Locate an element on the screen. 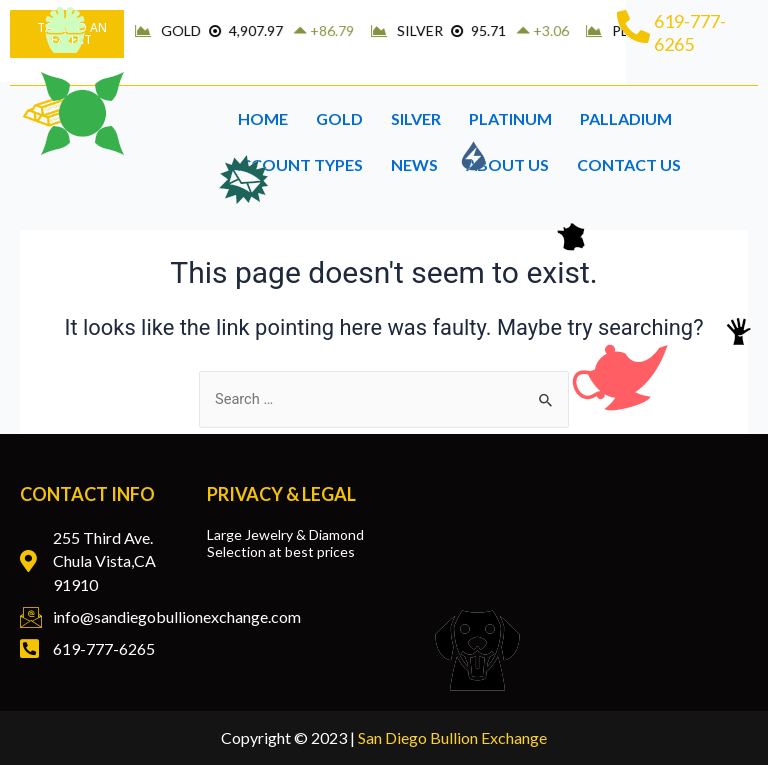 This screenshot has width=768, height=765. indicates hydroelectric or water-based power is located at coordinates (473, 155).